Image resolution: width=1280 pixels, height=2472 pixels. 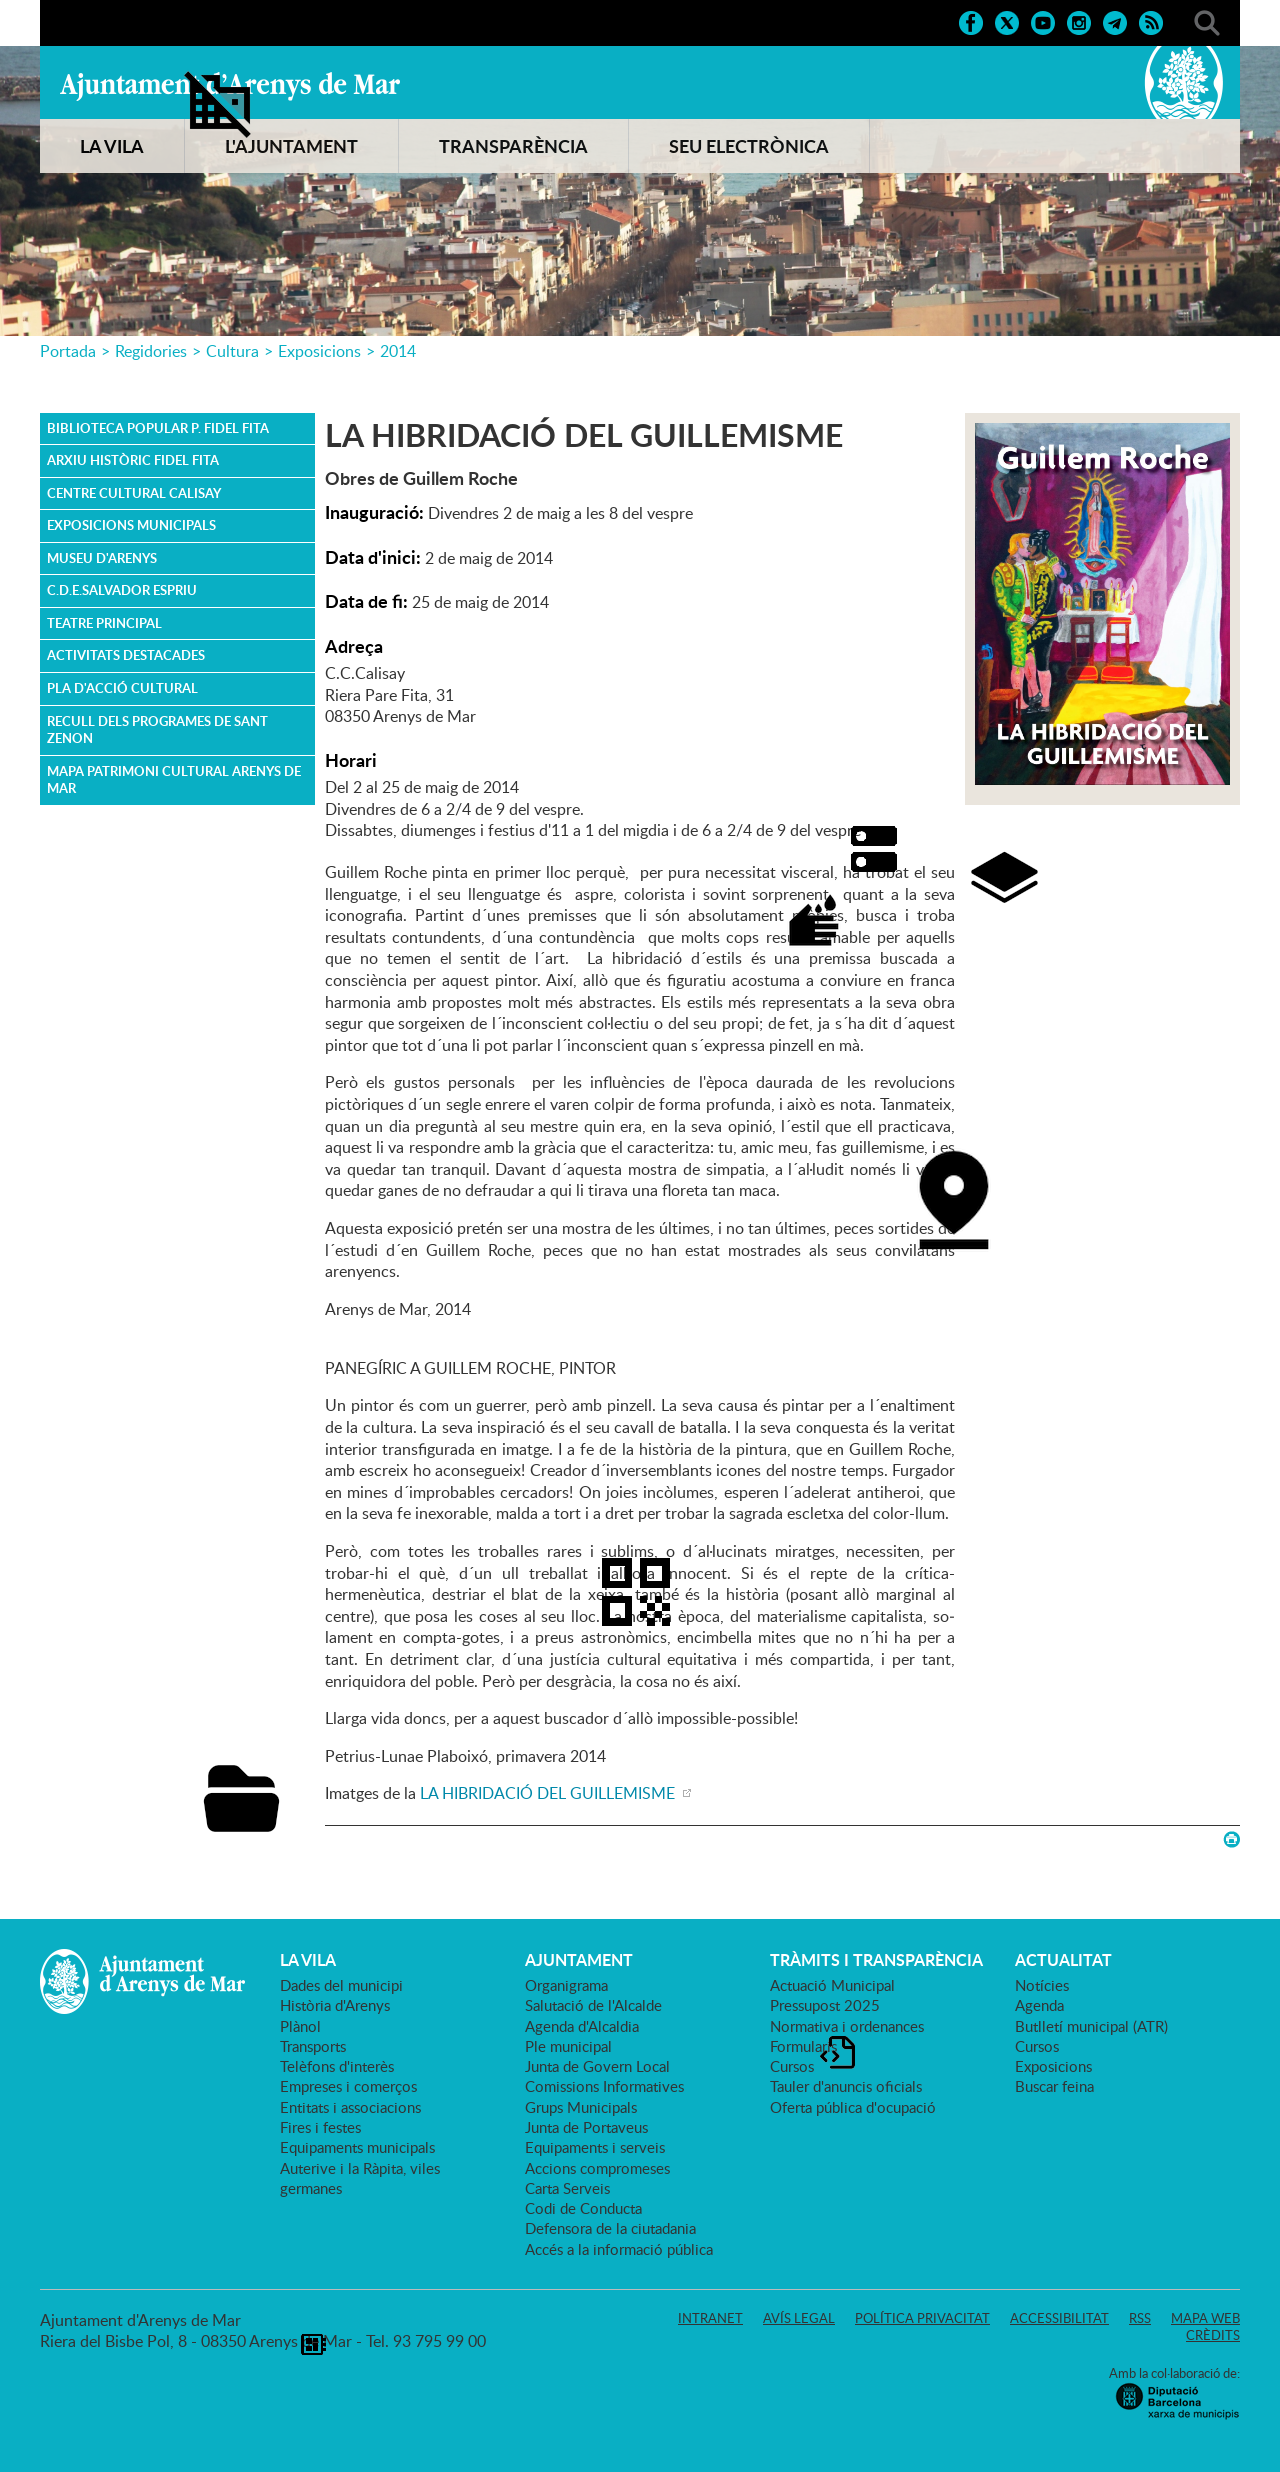 What do you see at coordinates (954, 1200) in the screenshot?
I see `drop a pin to mark a location` at bounding box center [954, 1200].